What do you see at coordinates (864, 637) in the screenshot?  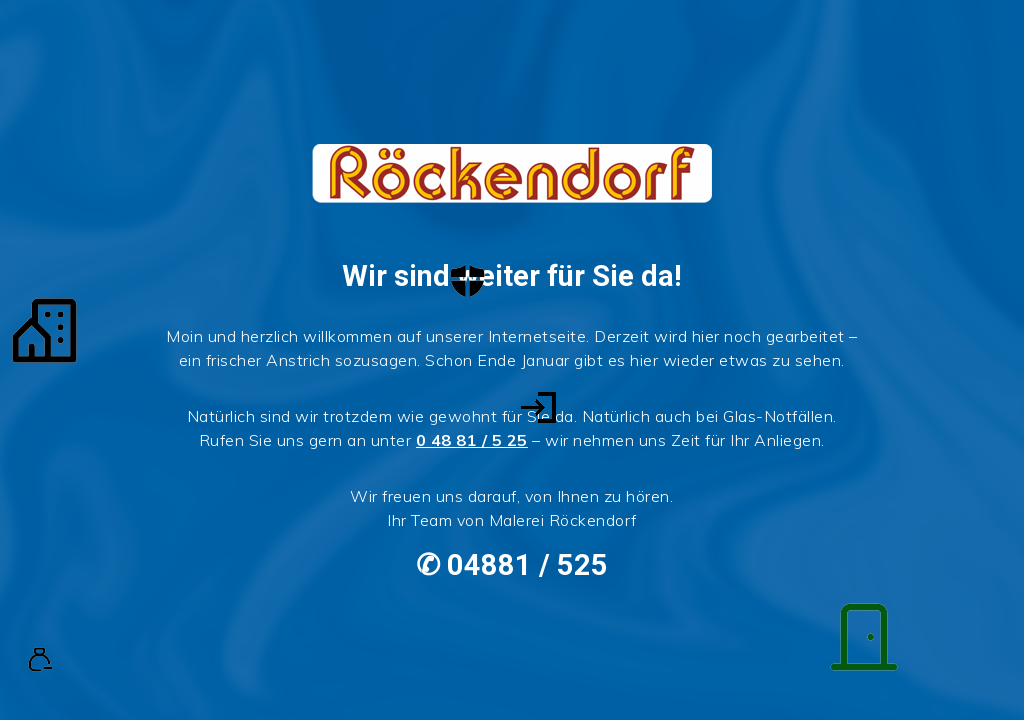 I see `exit or log out of the application` at bounding box center [864, 637].